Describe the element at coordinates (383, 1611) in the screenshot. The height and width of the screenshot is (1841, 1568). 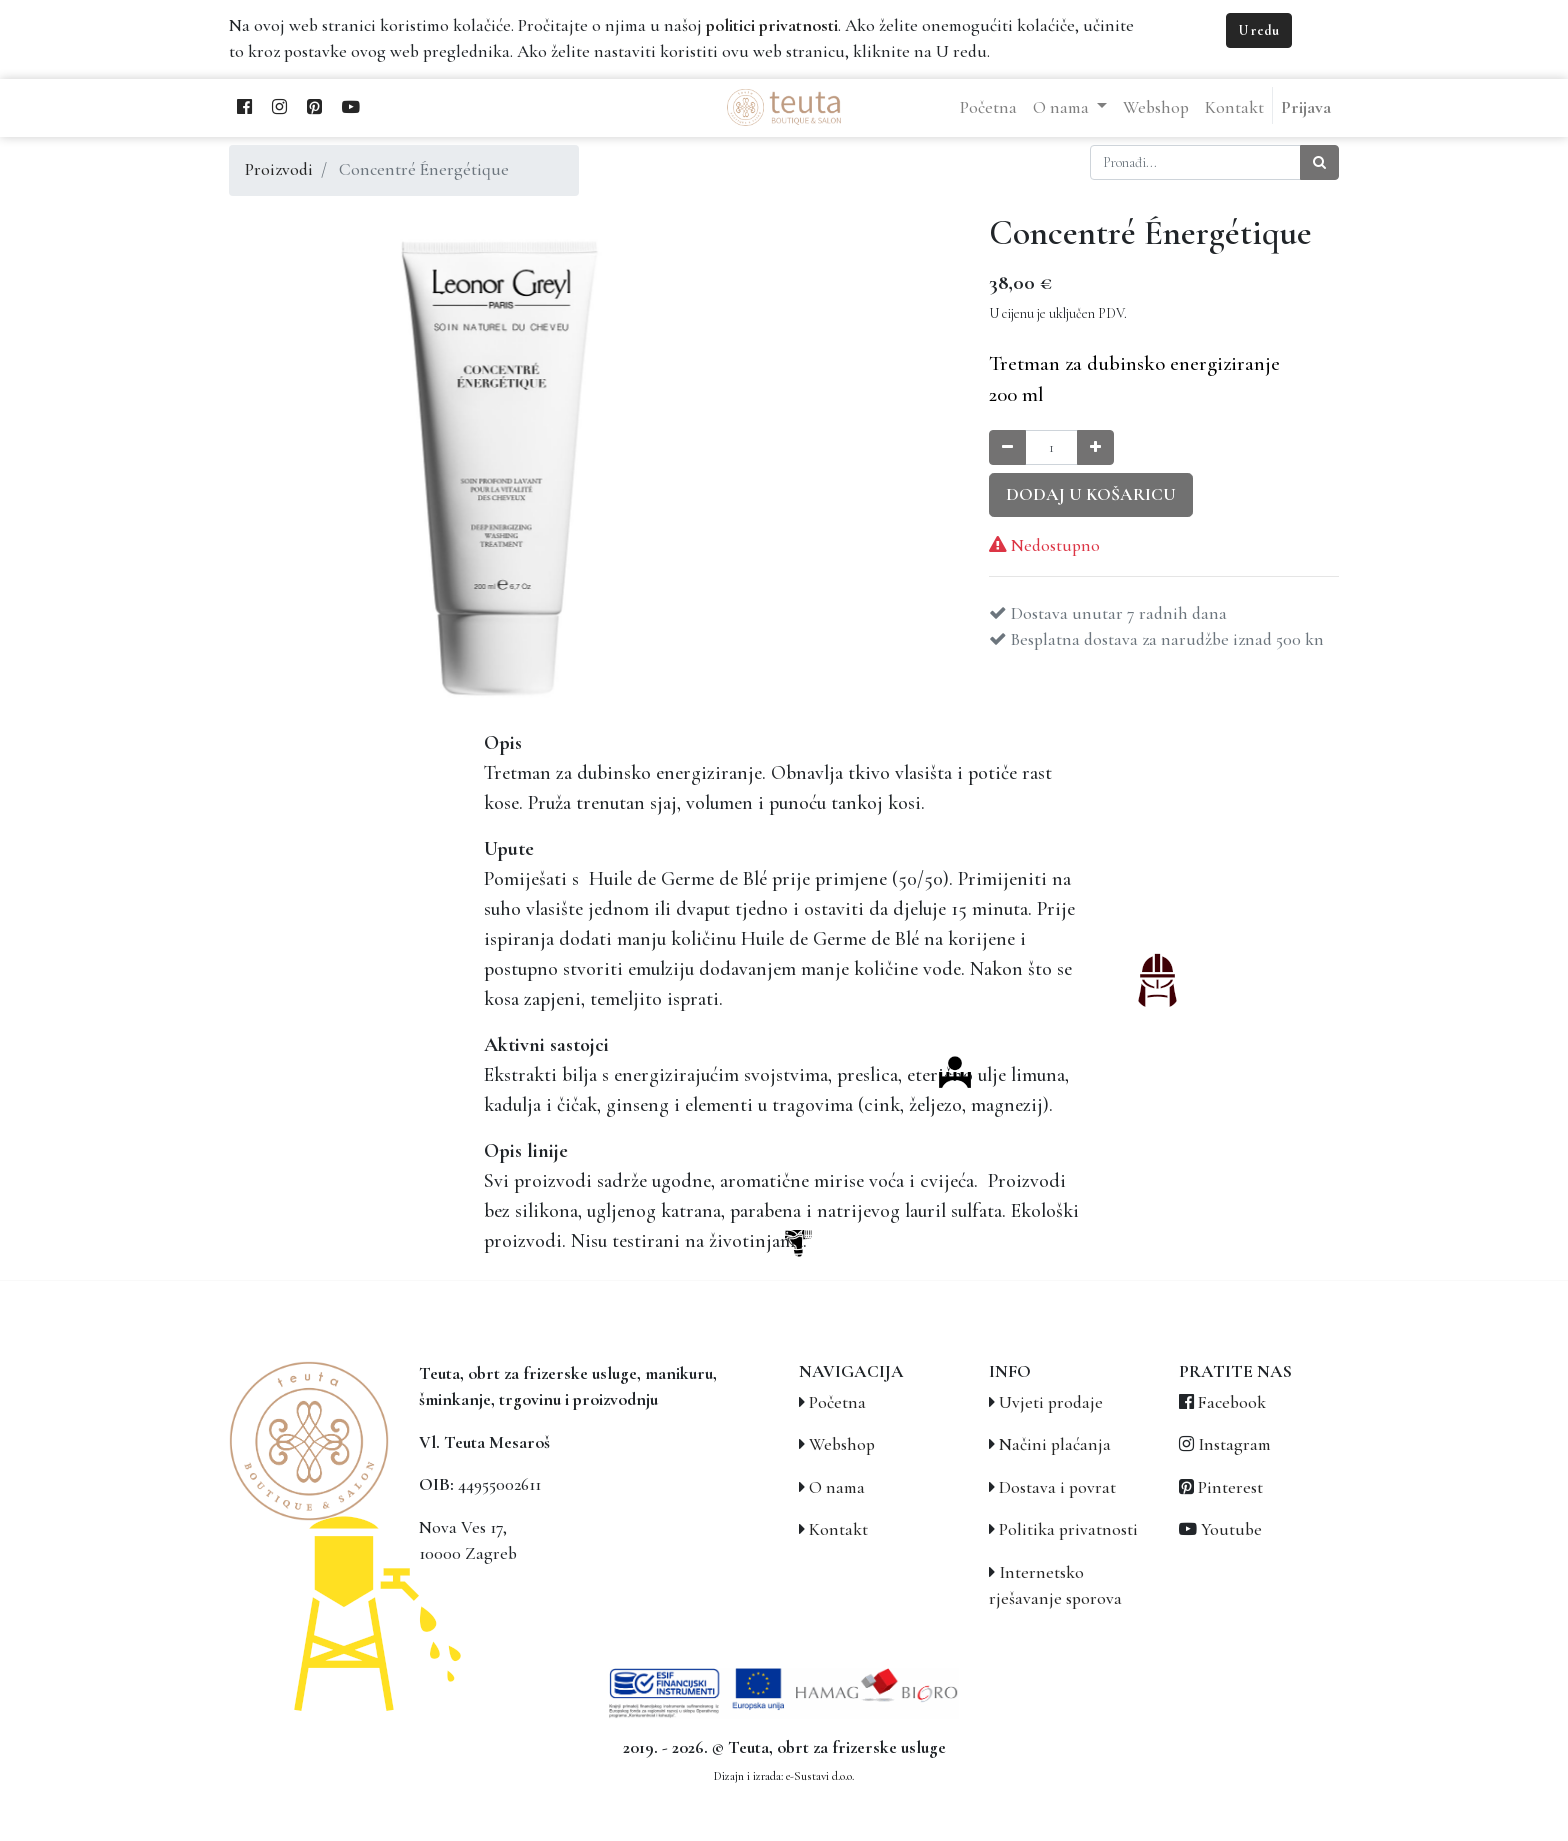
I see `view water storage levels` at that location.